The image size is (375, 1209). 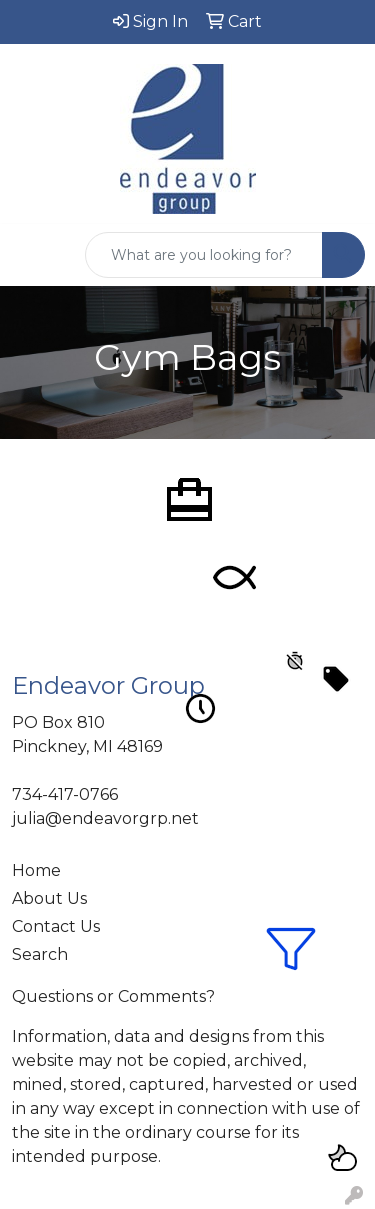 What do you see at coordinates (291, 949) in the screenshot?
I see `filter or sort content` at bounding box center [291, 949].